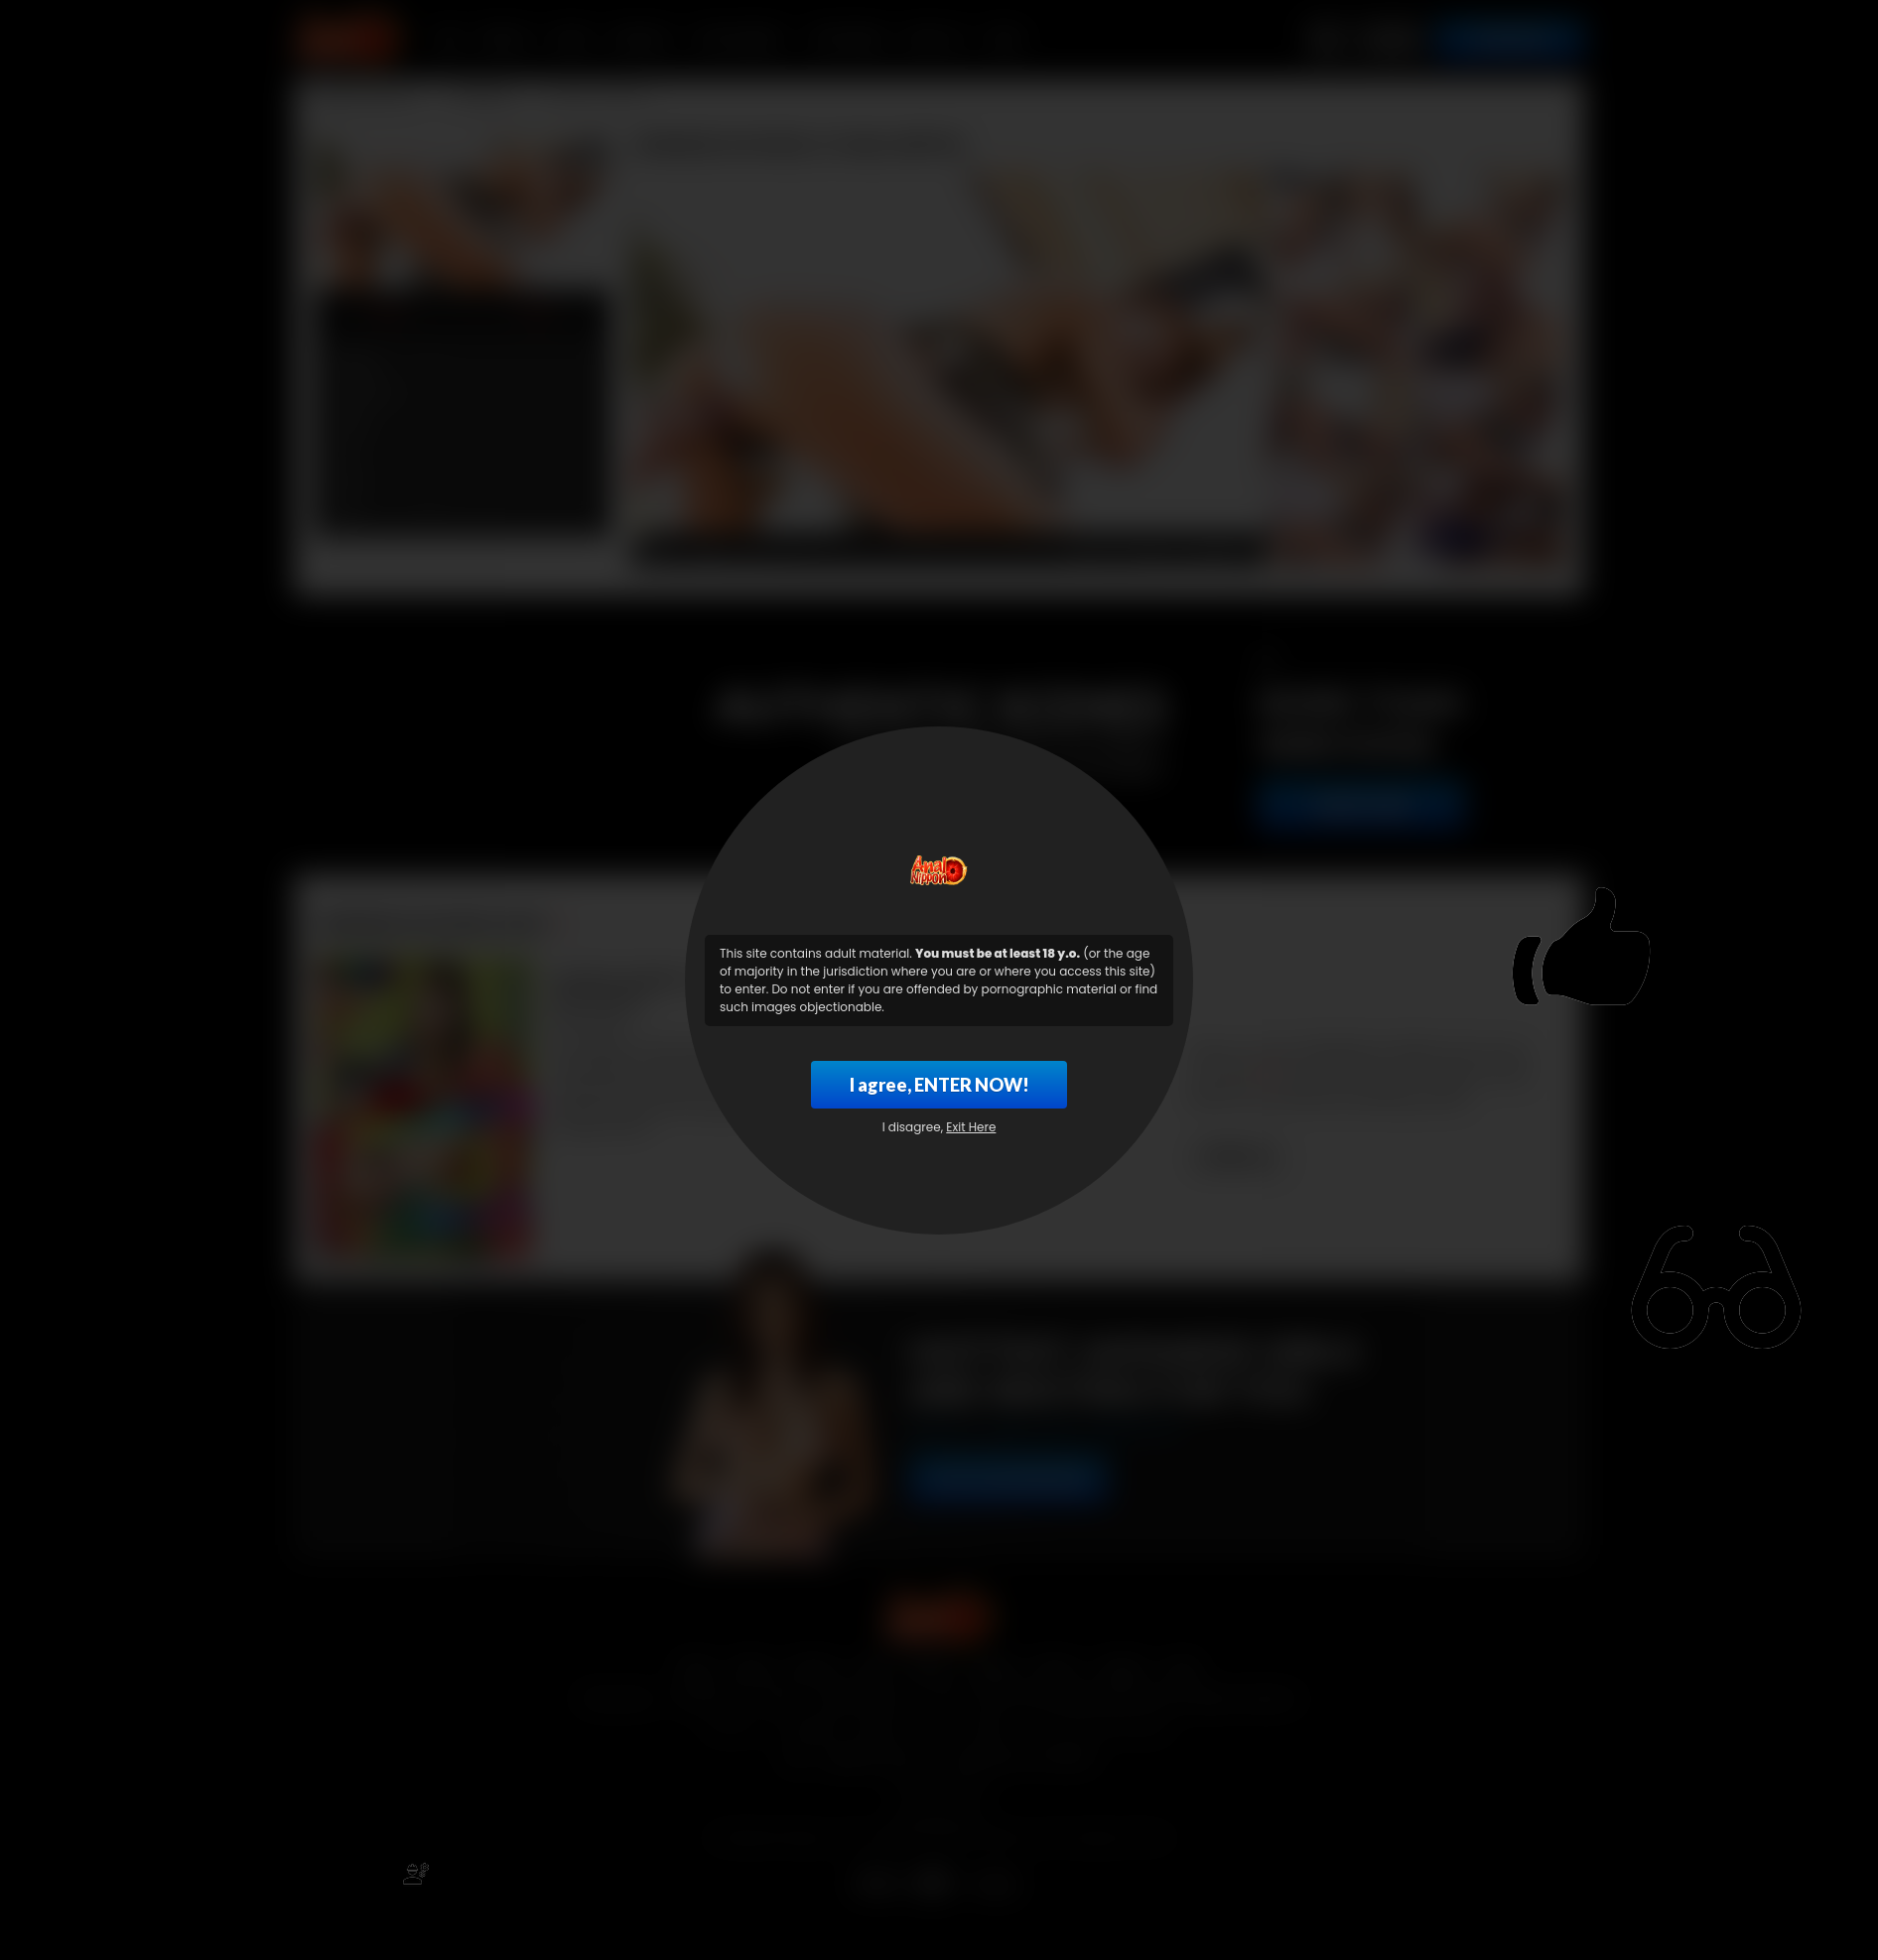 The width and height of the screenshot is (1878, 1960). Describe the element at coordinates (1581, 953) in the screenshot. I see `like or upvote content` at that location.